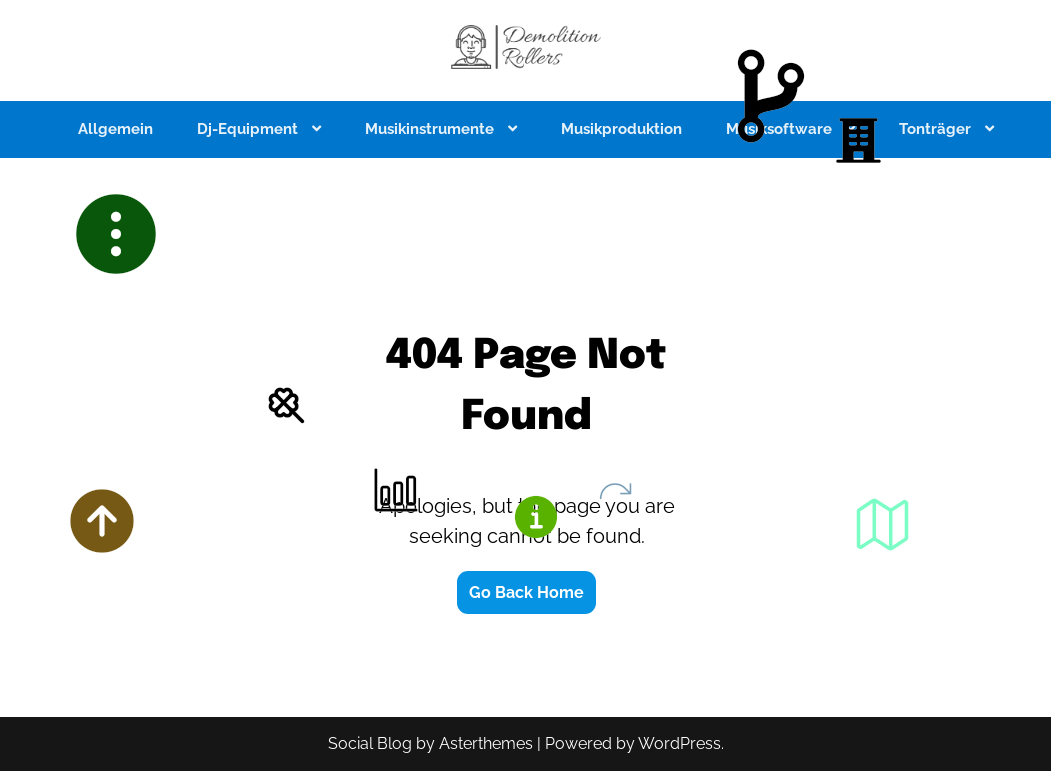  Describe the element at coordinates (615, 490) in the screenshot. I see `redo last action` at that location.